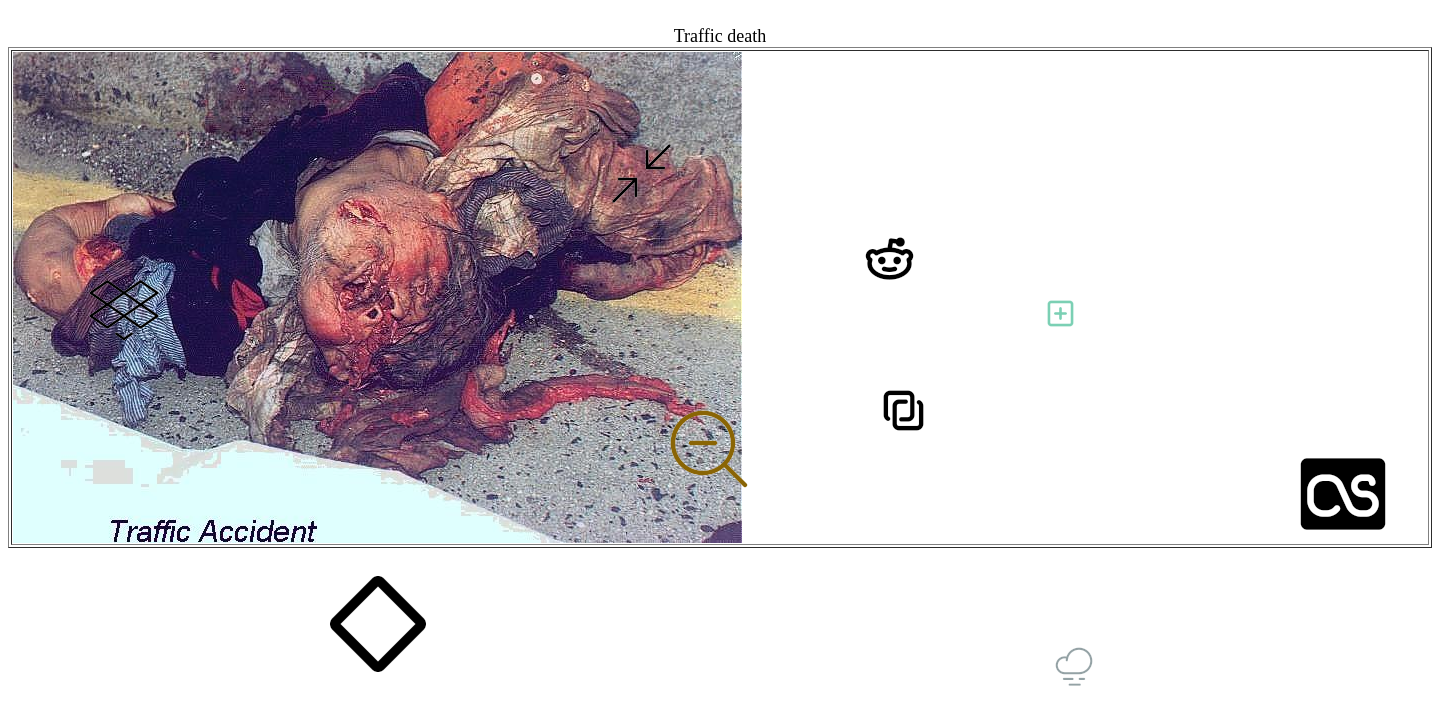 Image resolution: width=1440 pixels, height=720 pixels. I want to click on zoom out, so click(709, 449).